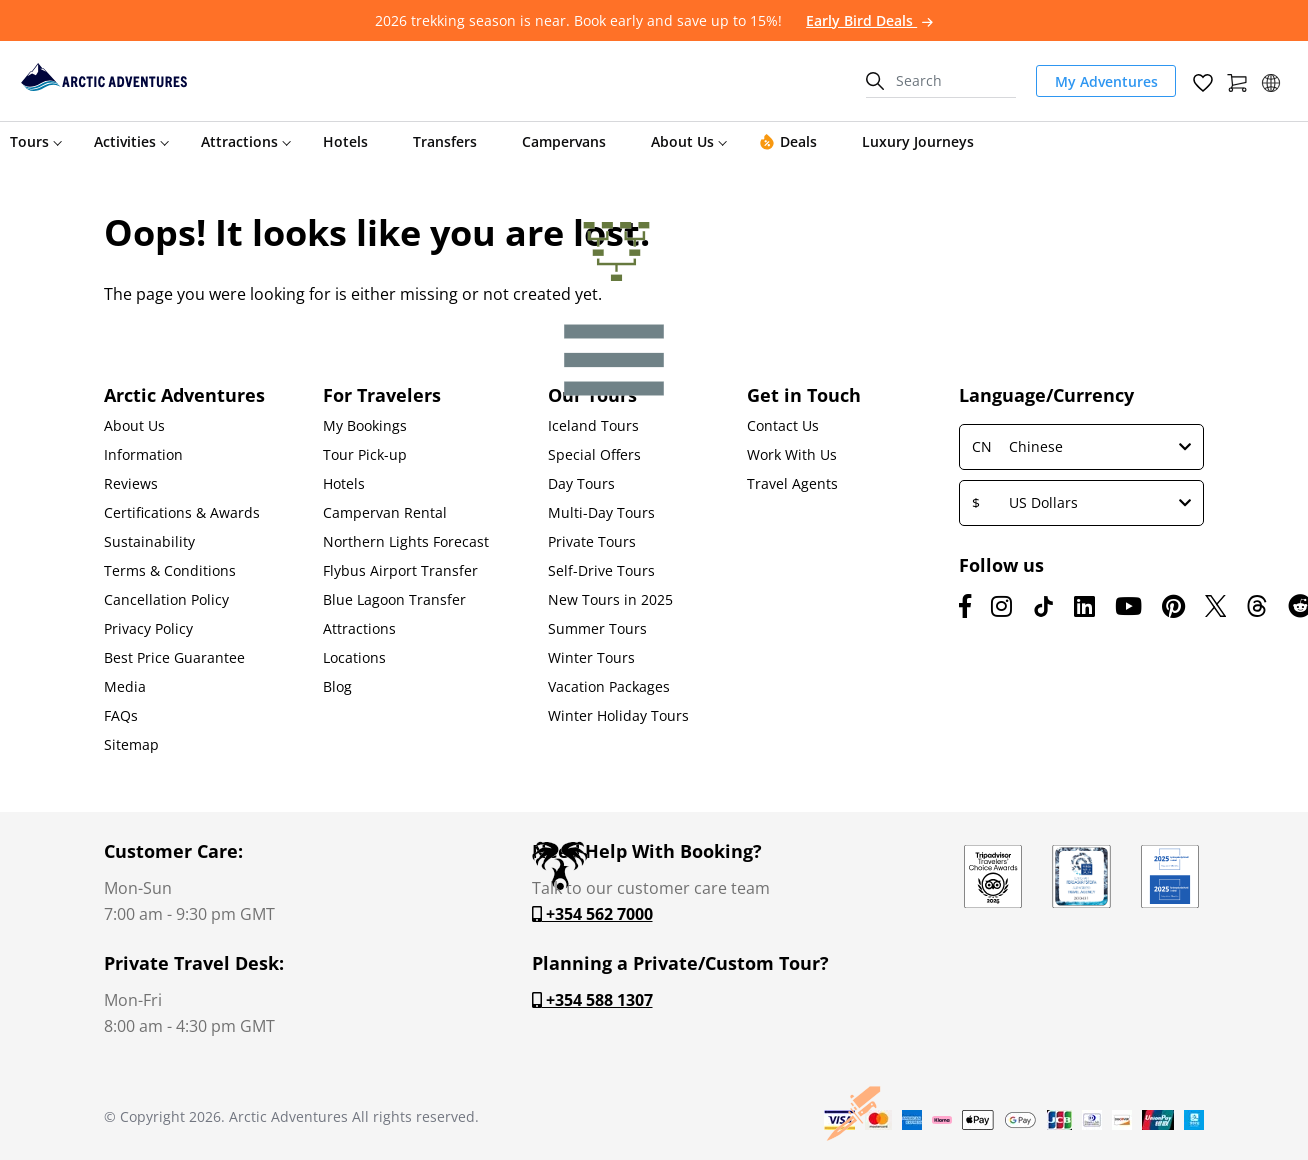  I want to click on ignite or activate a fire-related feature, so click(559, 862).